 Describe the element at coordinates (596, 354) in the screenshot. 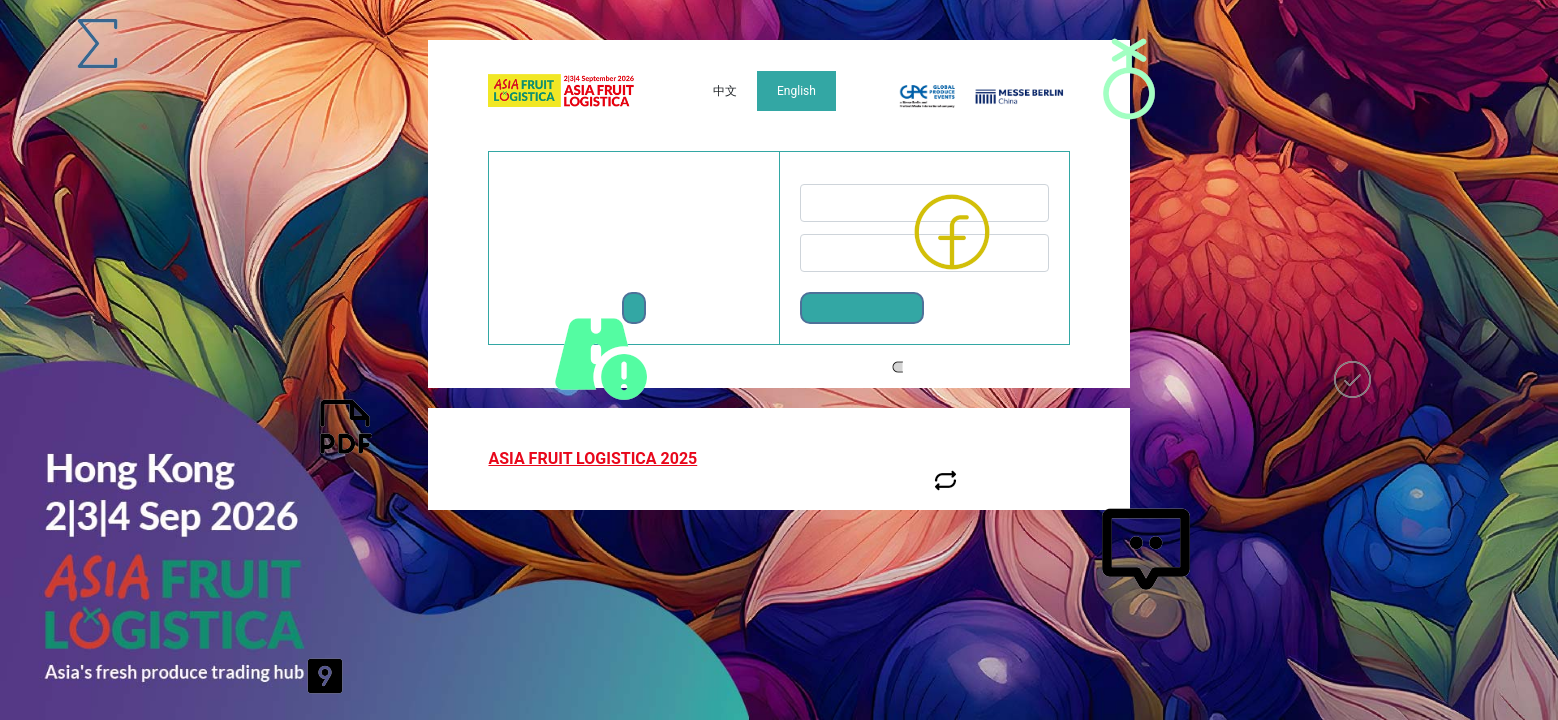

I see `road hazard or traffic warning ahead` at that location.